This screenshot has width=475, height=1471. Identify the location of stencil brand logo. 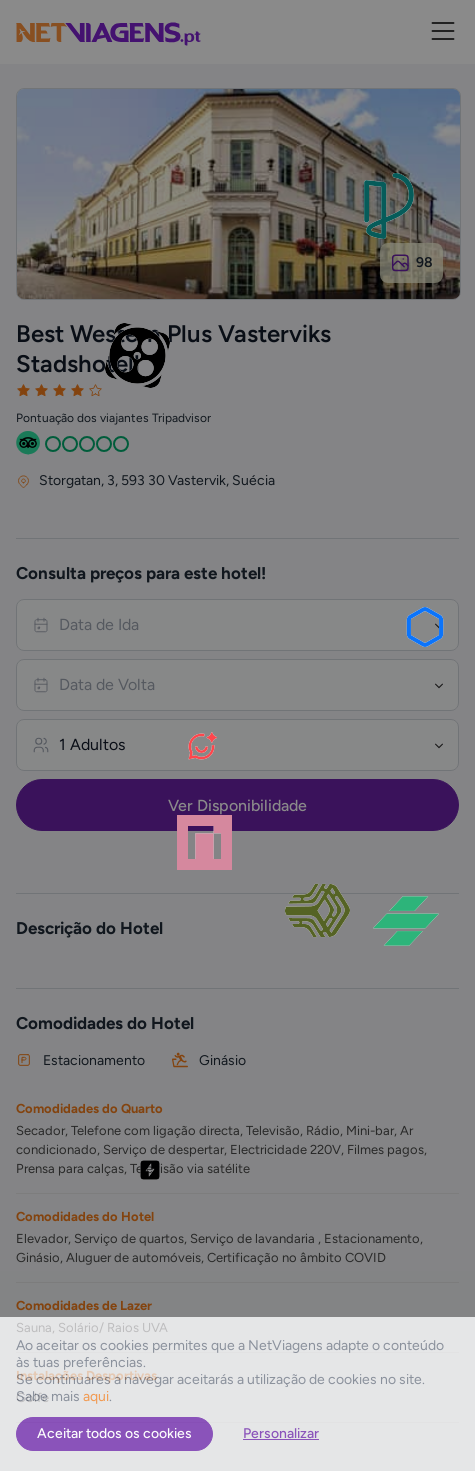
(406, 921).